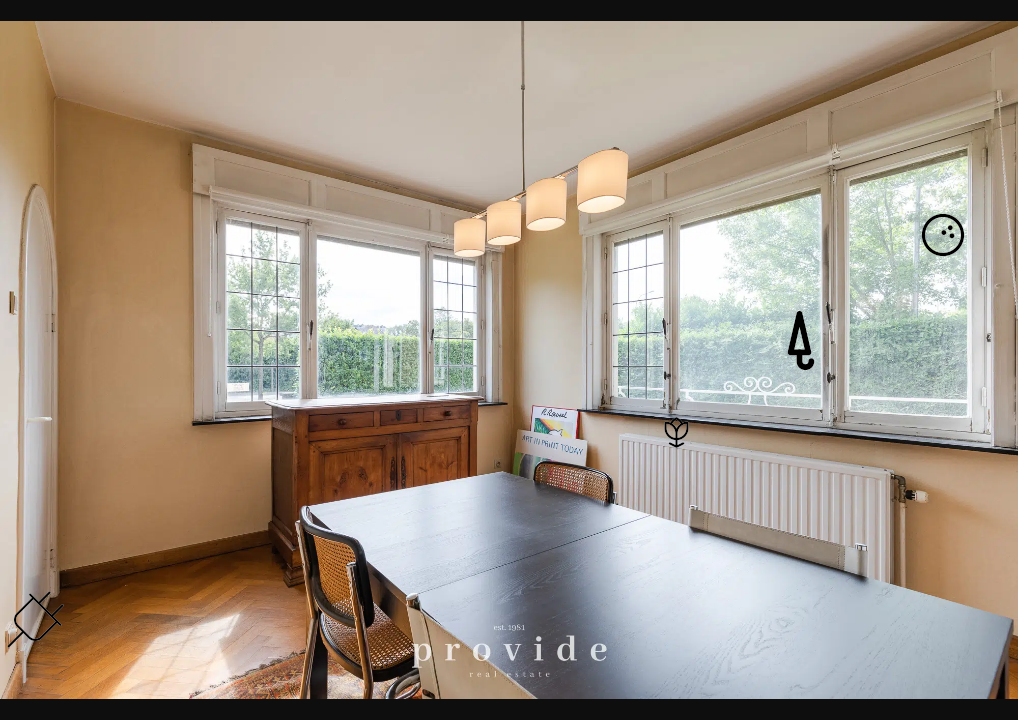  What do you see at coordinates (34, 620) in the screenshot?
I see `connect to a power source` at bounding box center [34, 620].